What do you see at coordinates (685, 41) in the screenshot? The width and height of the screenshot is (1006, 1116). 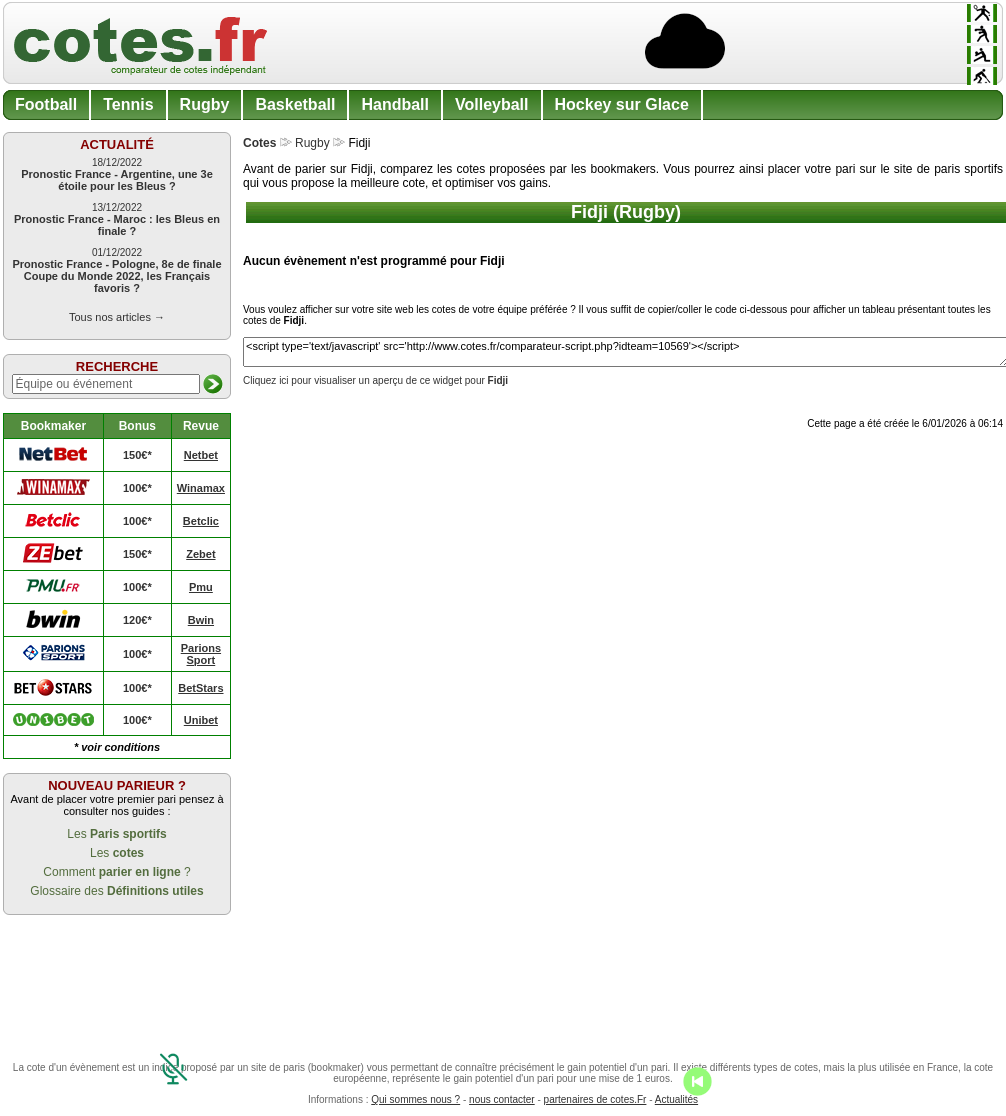 I see `indicates cloudy weather conditions` at bounding box center [685, 41].